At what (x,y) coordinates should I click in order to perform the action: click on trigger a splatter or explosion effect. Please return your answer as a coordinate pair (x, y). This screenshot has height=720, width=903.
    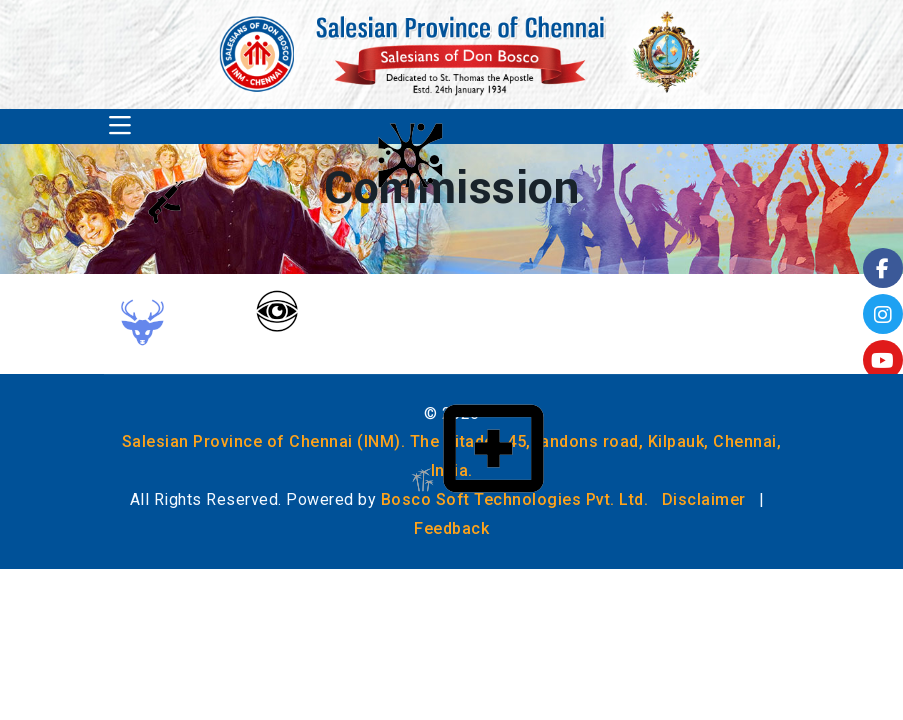
    Looking at the image, I should click on (410, 155).